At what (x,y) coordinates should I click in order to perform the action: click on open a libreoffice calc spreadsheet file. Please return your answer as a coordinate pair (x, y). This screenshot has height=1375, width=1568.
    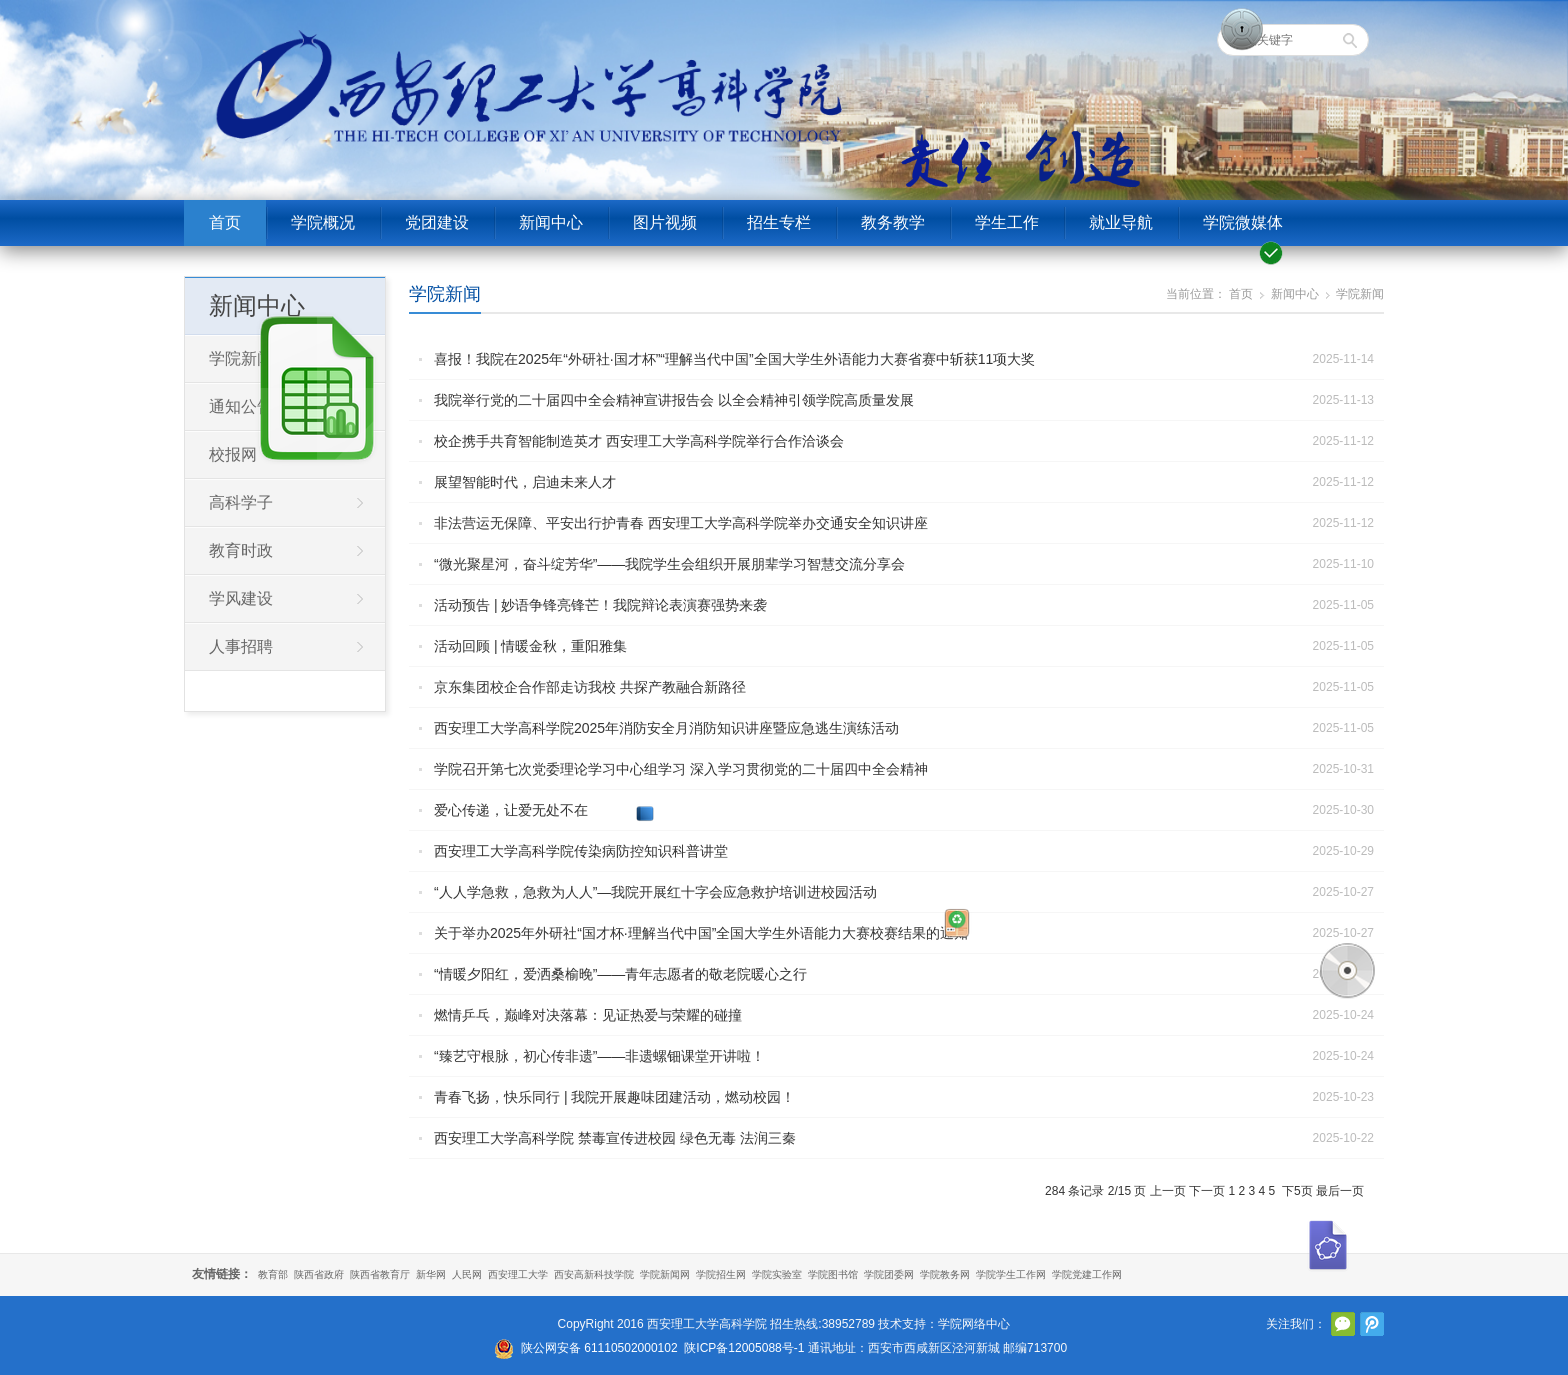
    Looking at the image, I should click on (317, 388).